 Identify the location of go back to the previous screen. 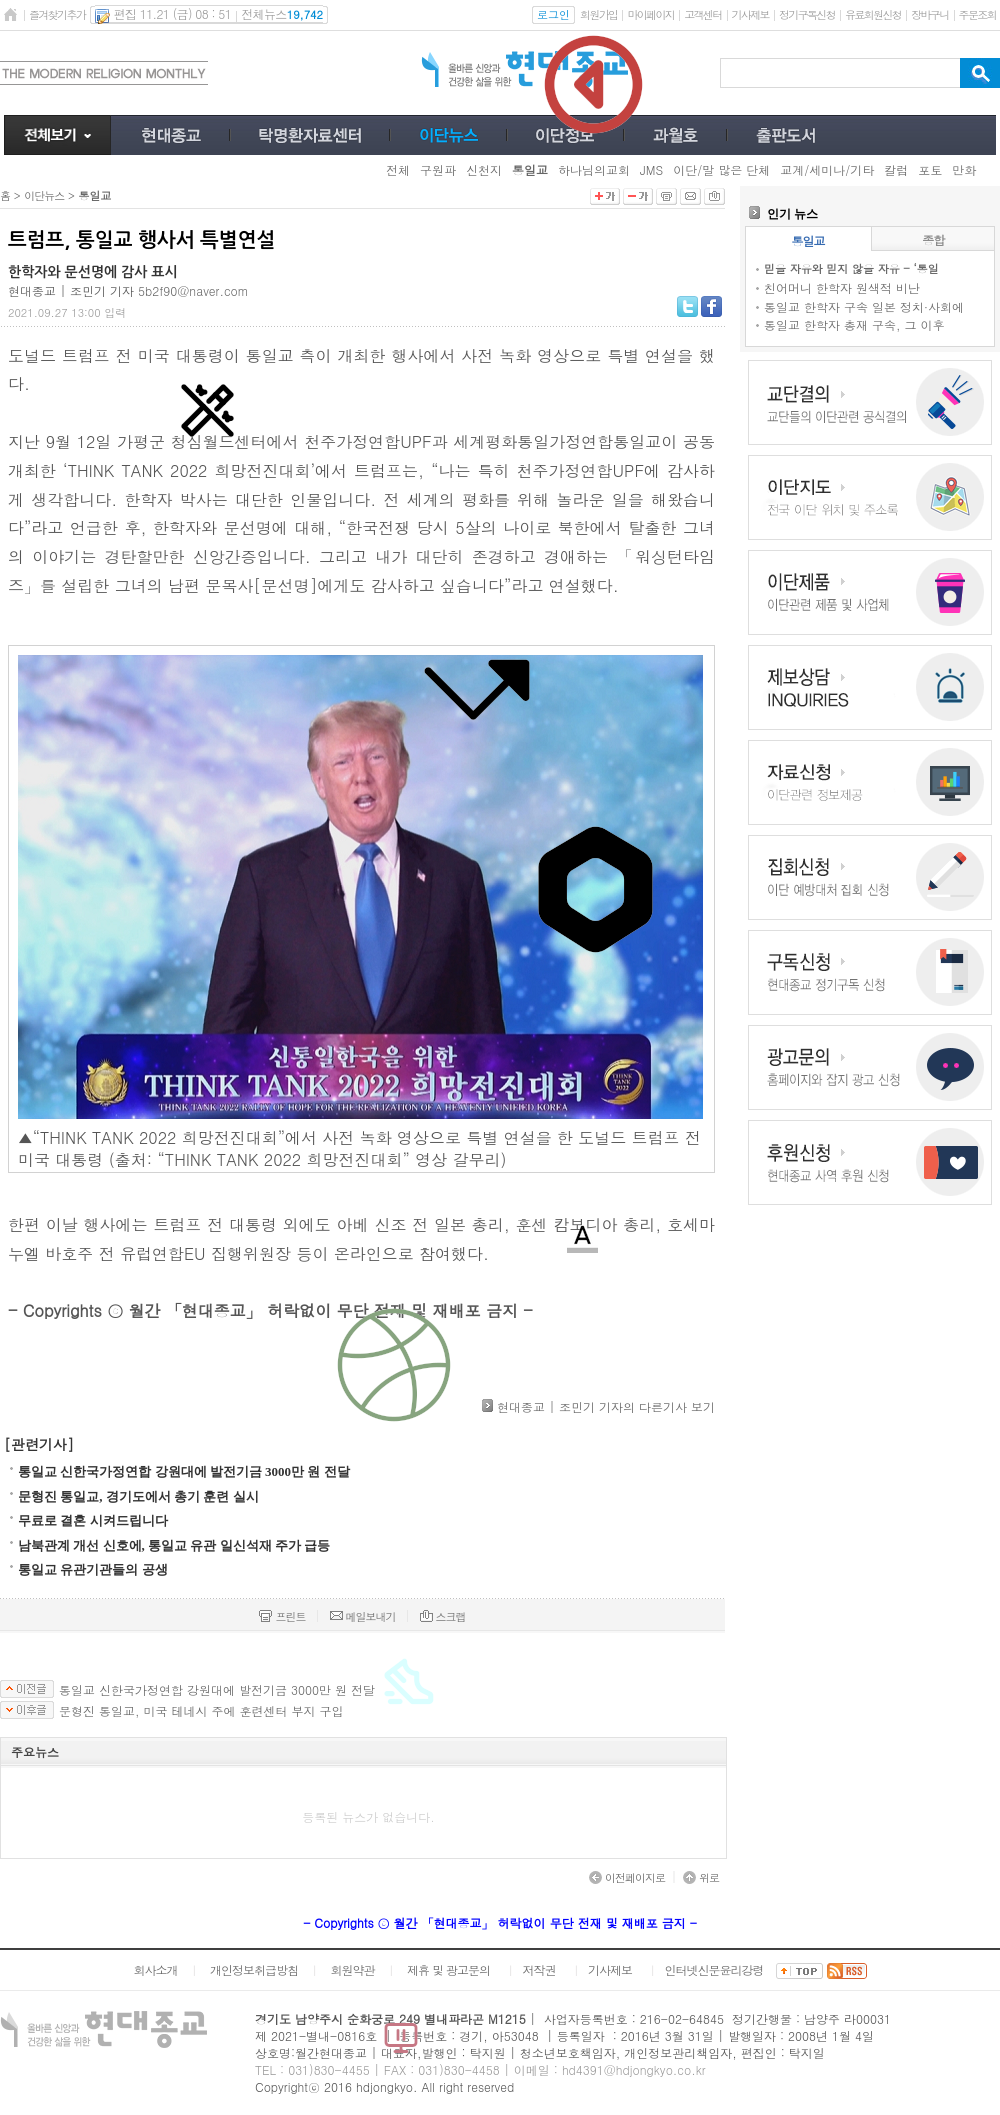
(593, 84).